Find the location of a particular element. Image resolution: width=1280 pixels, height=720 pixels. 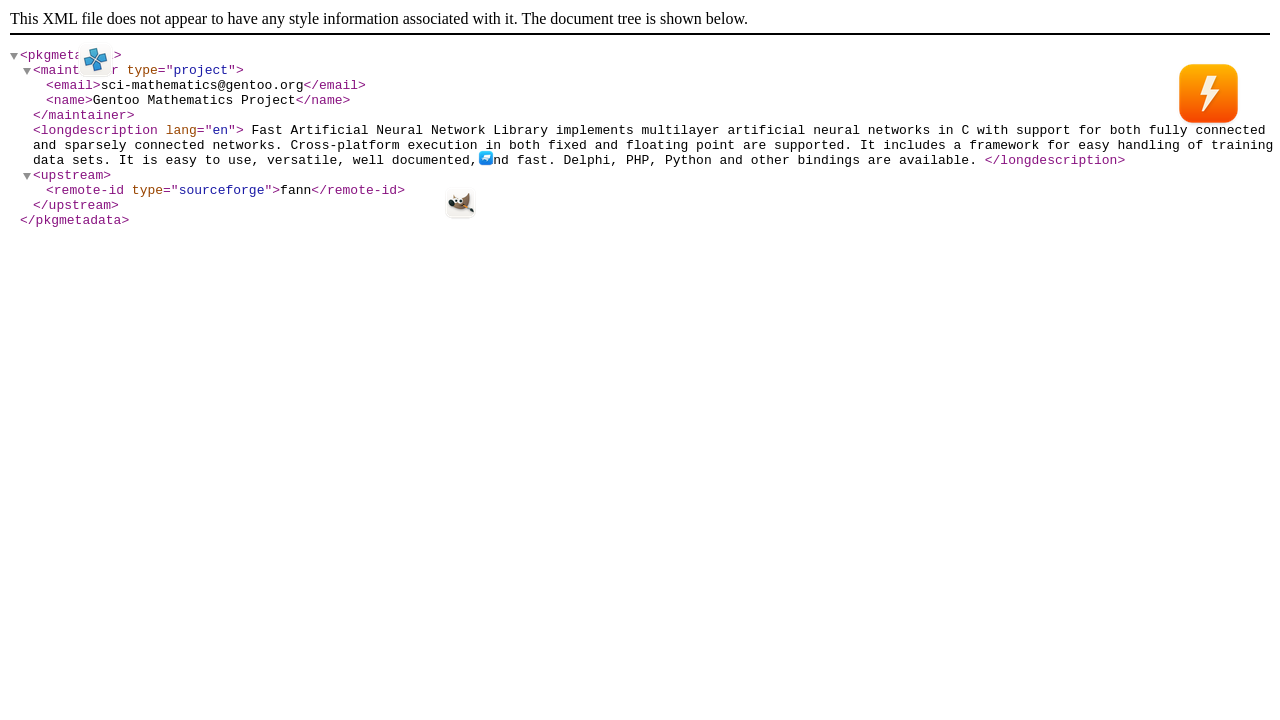

launch ppsspp psp emulator is located at coordinates (95, 59).